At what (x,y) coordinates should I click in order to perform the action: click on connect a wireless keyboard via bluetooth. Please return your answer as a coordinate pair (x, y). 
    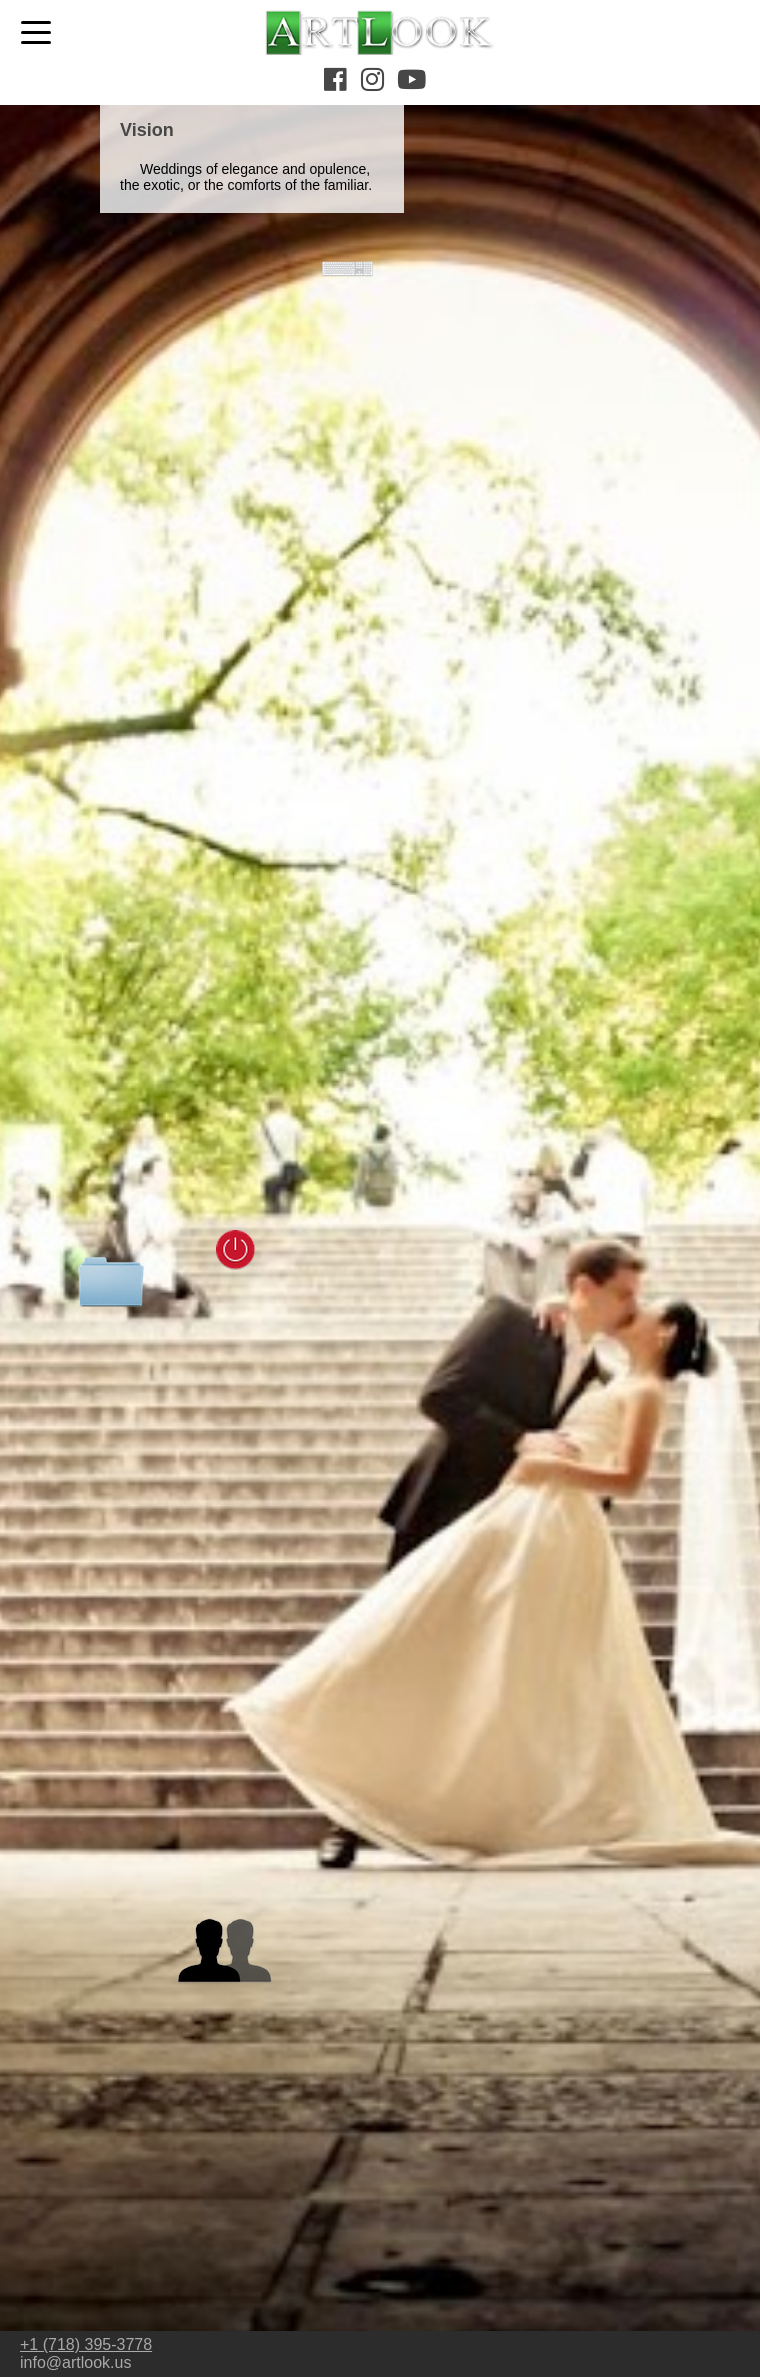
    Looking at the image, I should click on (347, 268).